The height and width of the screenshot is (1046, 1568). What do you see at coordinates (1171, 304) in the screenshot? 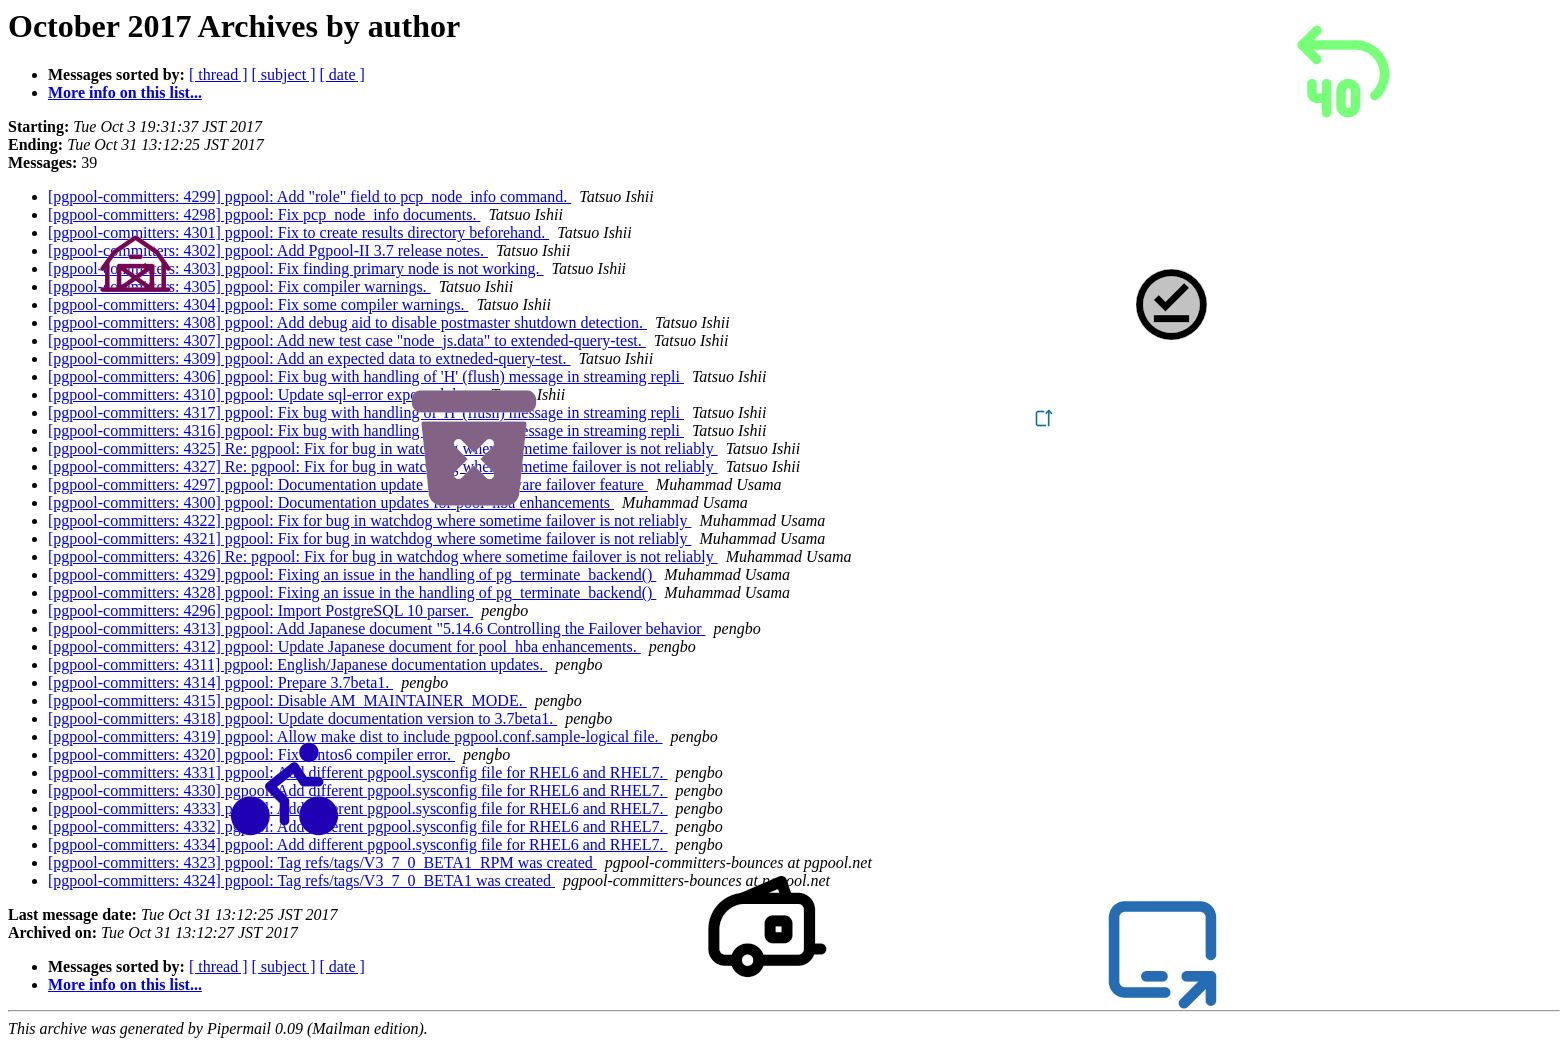
I see `indicates content is available offline` at bounding box center [1171, 304].